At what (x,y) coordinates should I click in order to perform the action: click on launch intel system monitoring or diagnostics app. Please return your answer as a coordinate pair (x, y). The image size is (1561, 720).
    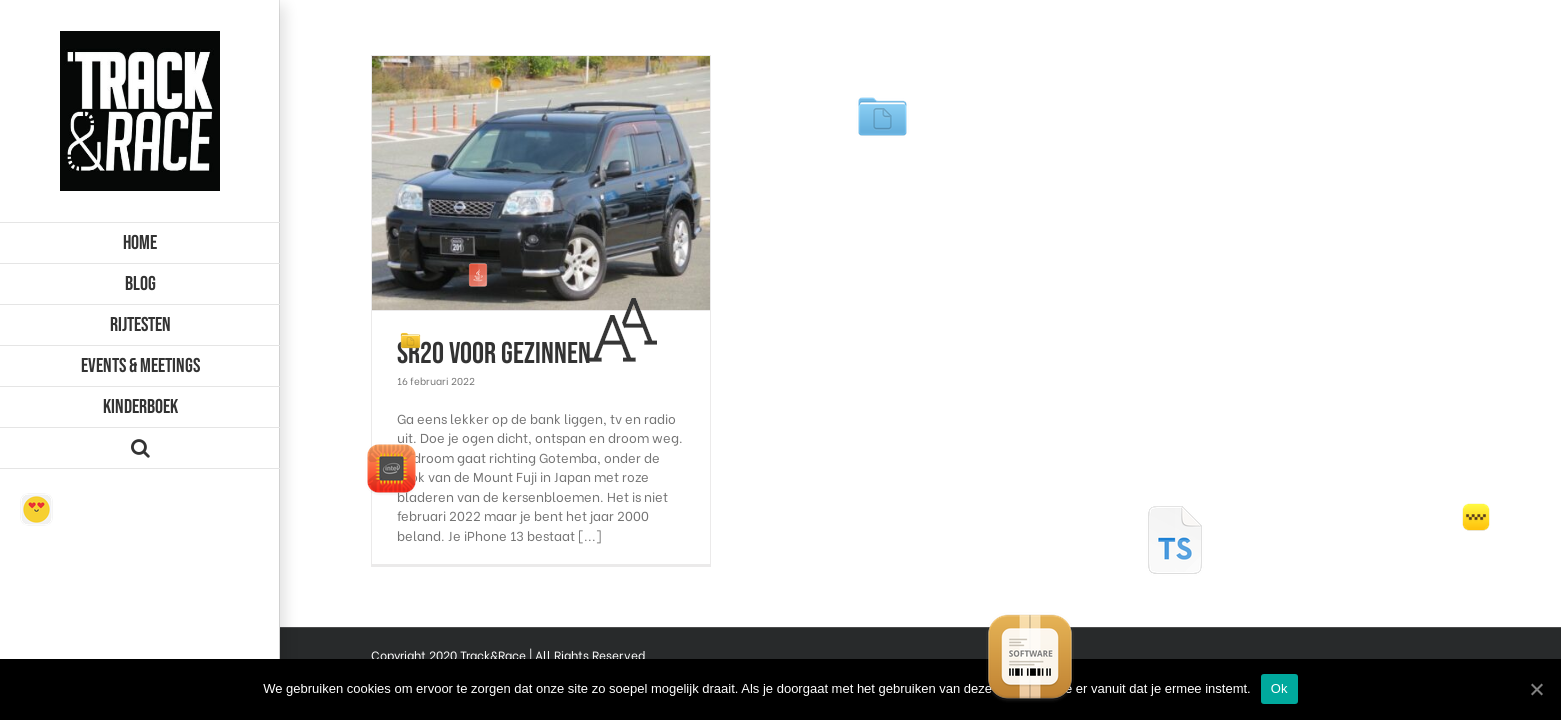
    Looking at the image, I should click on (391, 468).